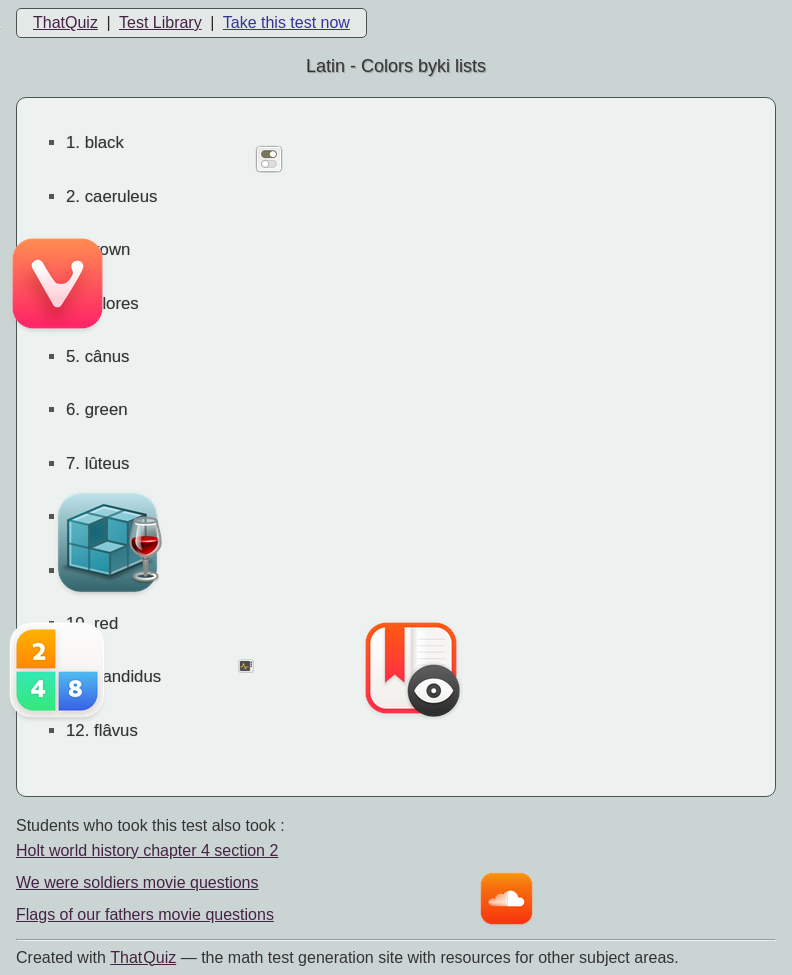 The width and height of the screenshot is (792, 975). What do you see at coordinates (57, 283) in the screenshot?
I see `open vivaldi web browser` at bounding box center [57, 283].